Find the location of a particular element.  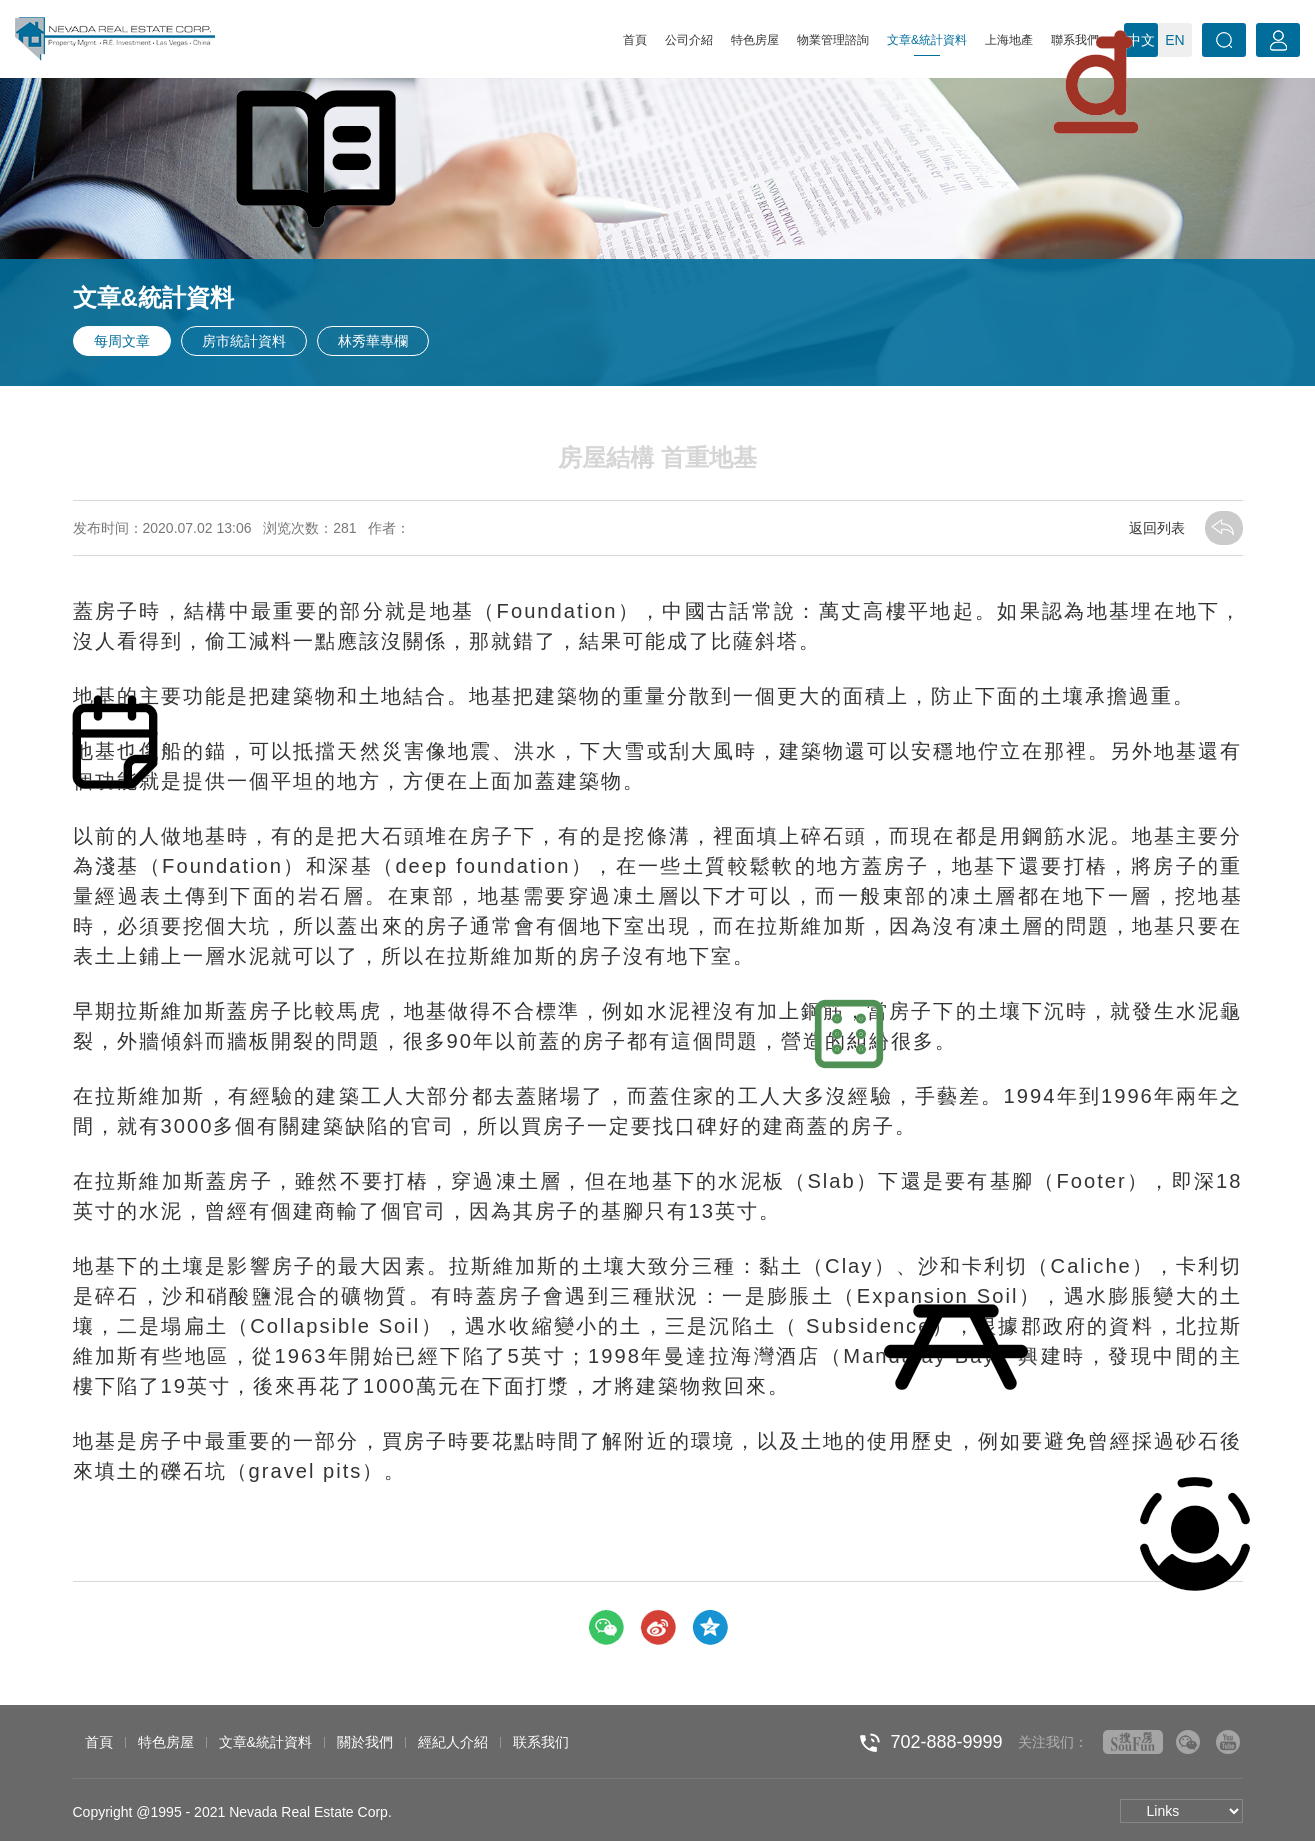

indicates Vietnamese dong currency is located at coordinates (1096, 85).